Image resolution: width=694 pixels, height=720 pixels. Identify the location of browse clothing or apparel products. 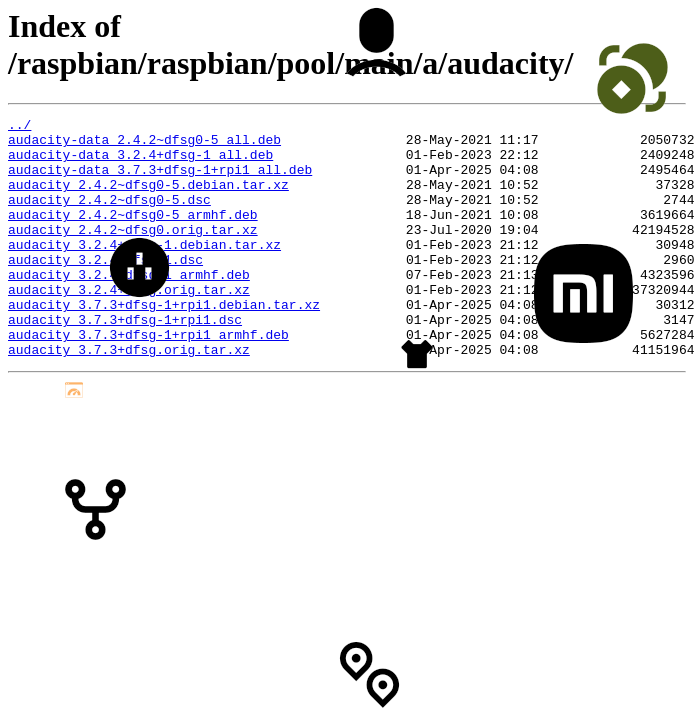
(417, 354).